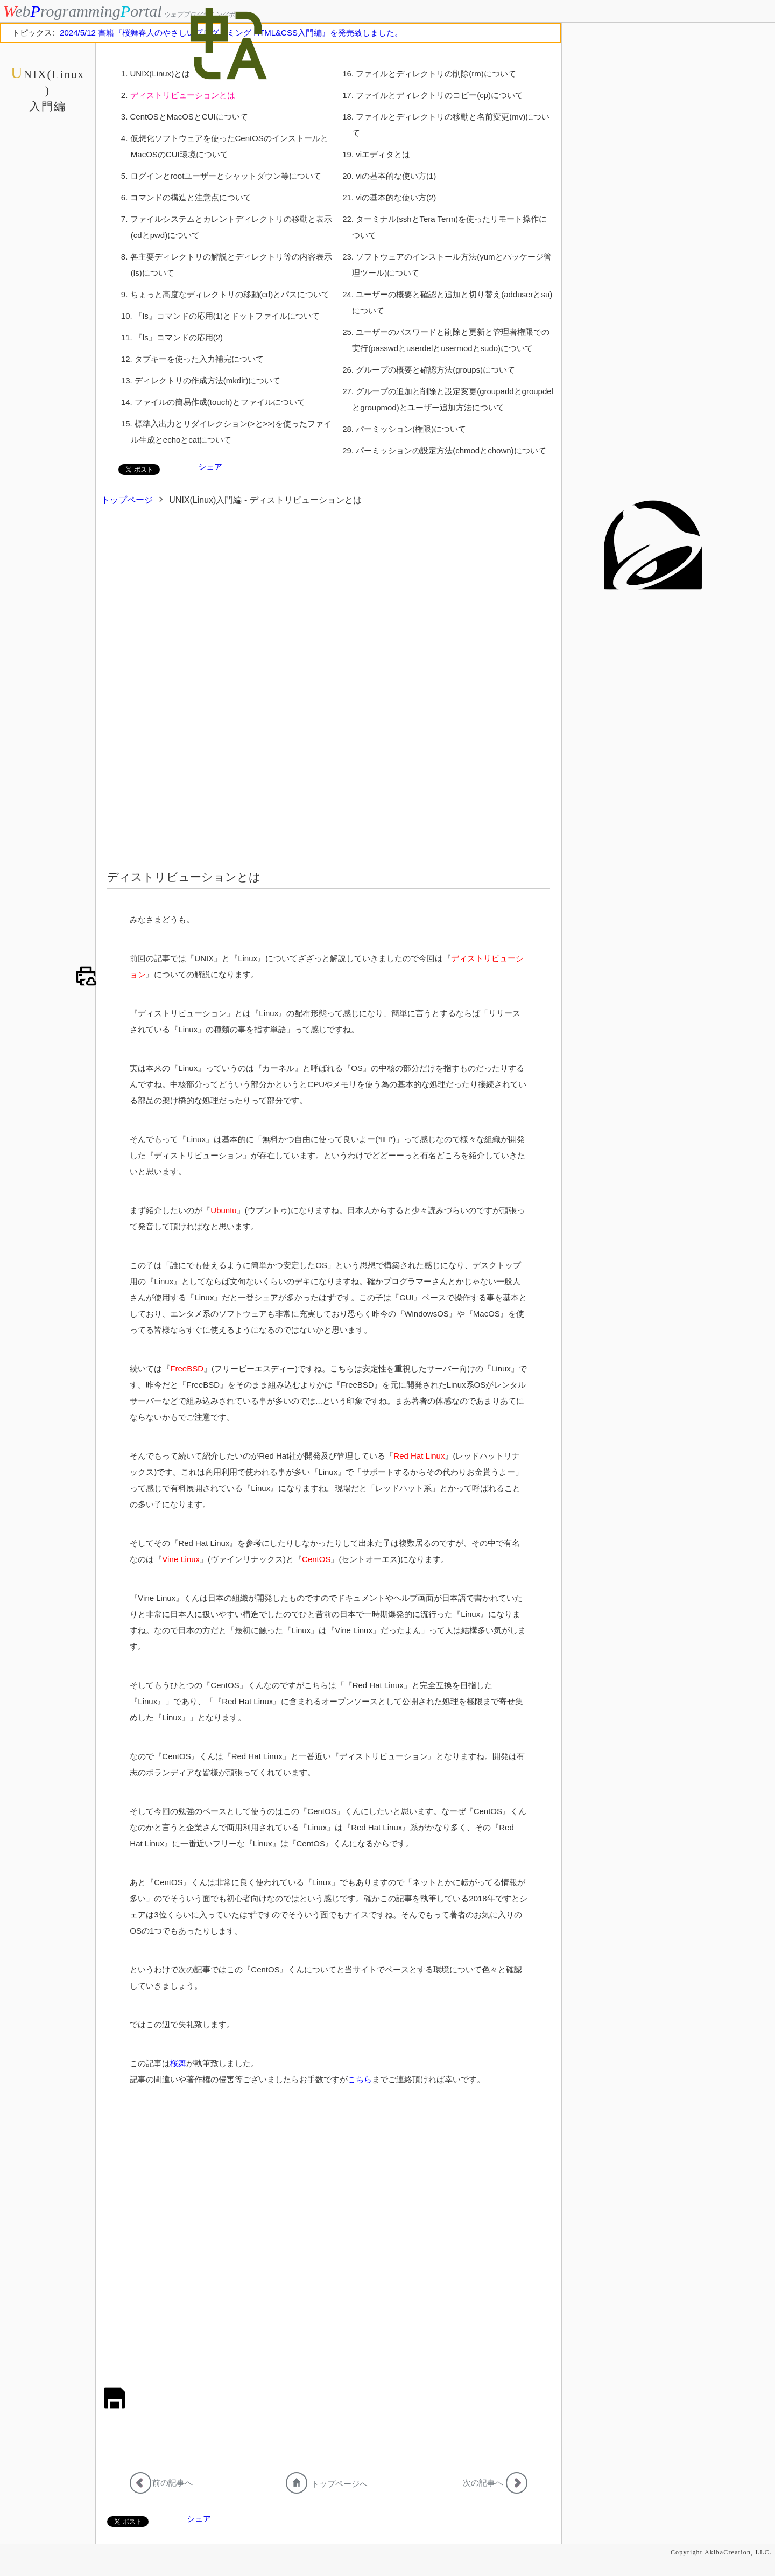 This screenshot has width=775, height=2576. Describe the element at coordinates (653, 545) in the screenshot. I see `open the Taco Bell app` at that location.